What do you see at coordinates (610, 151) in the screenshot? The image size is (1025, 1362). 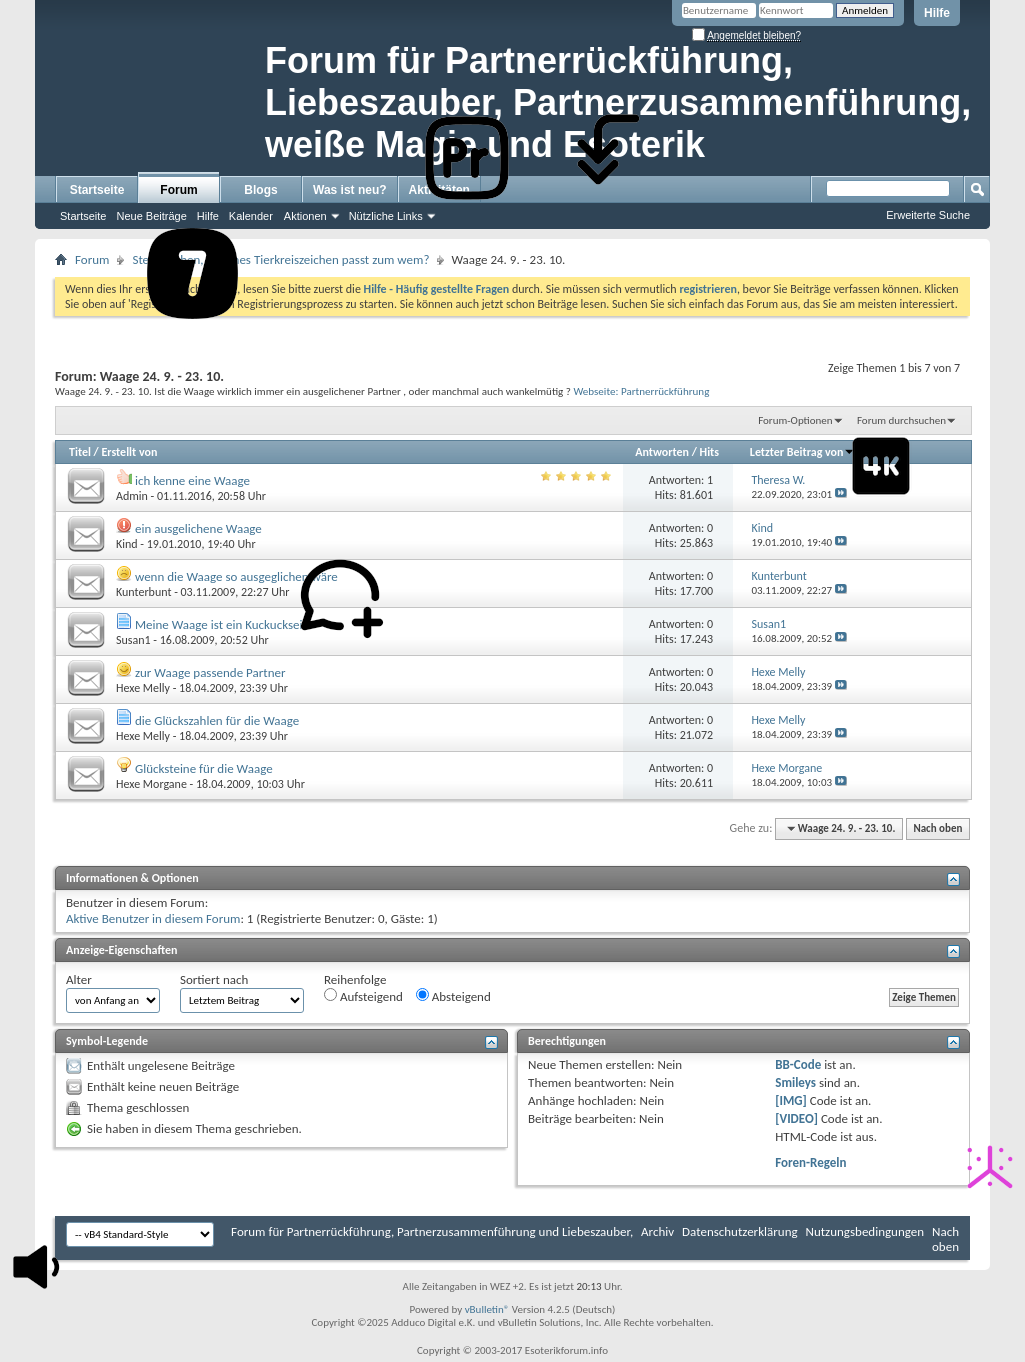 I see `go back and scroll down` at bounding box center [610, 151].